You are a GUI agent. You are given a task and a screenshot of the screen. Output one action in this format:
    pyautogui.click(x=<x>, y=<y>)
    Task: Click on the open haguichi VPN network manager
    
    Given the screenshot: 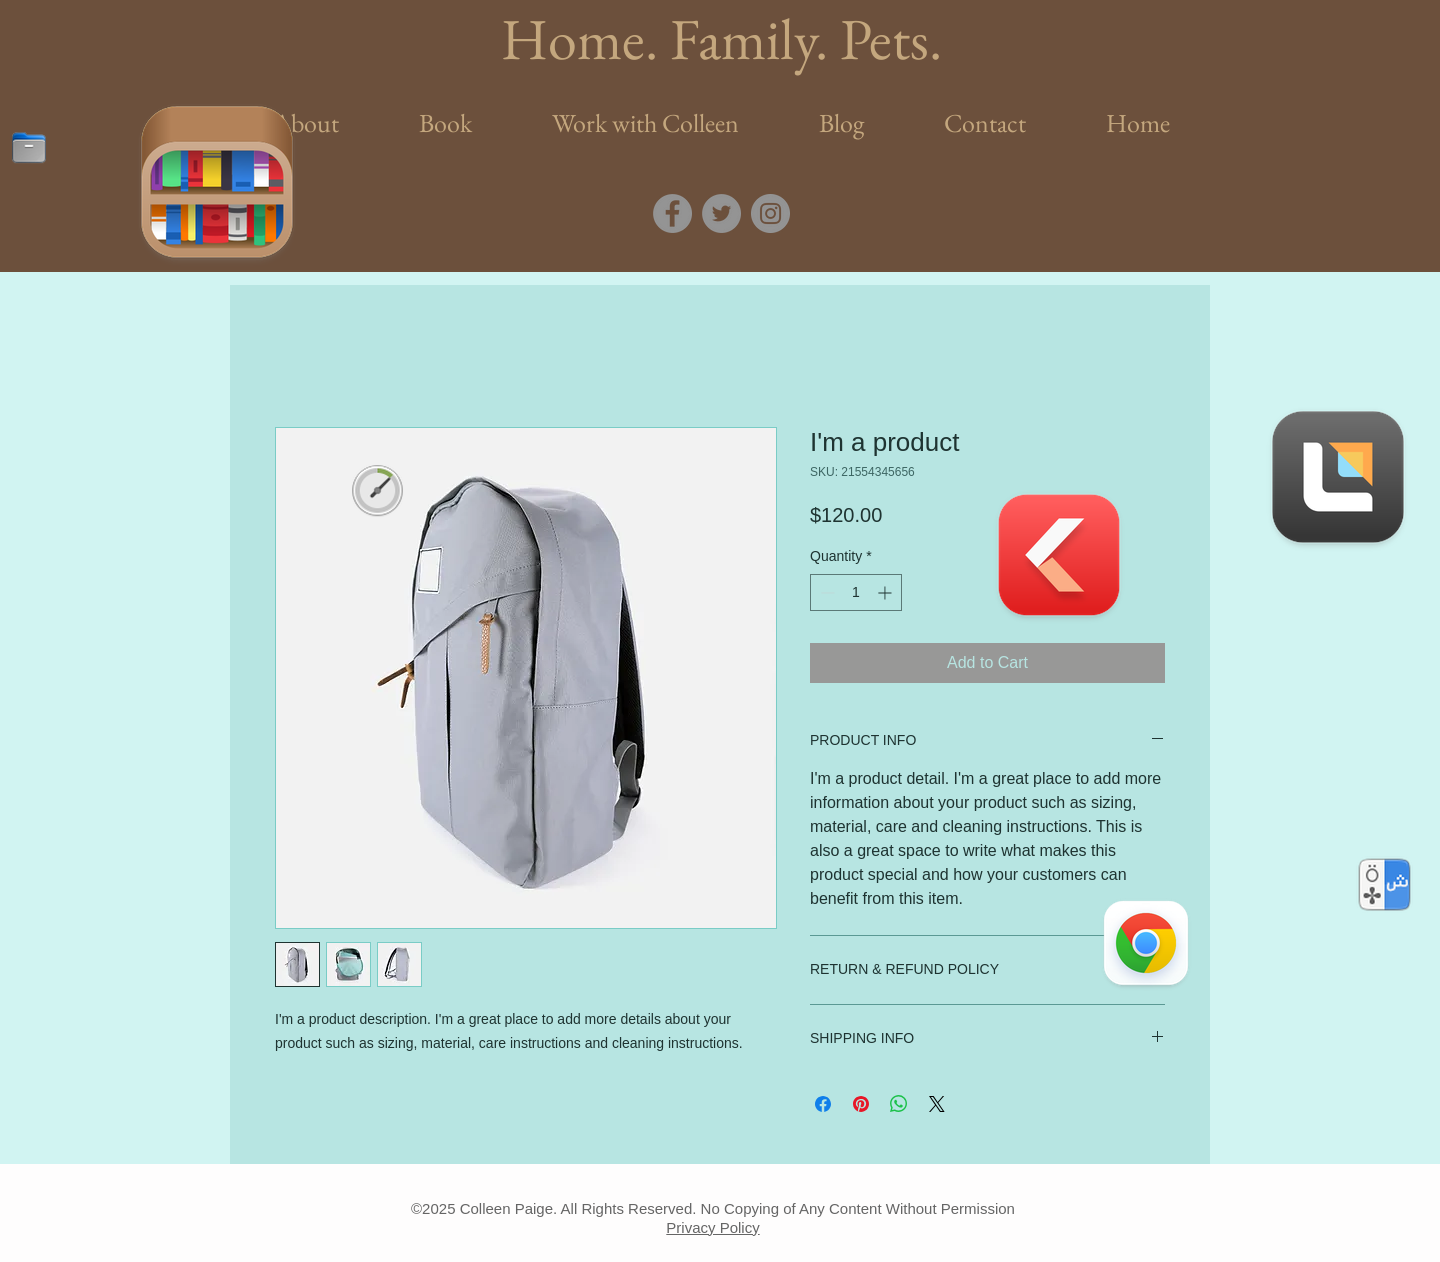 What is the action you would take?
    pyautogui.click(x=1059, y=555)
    